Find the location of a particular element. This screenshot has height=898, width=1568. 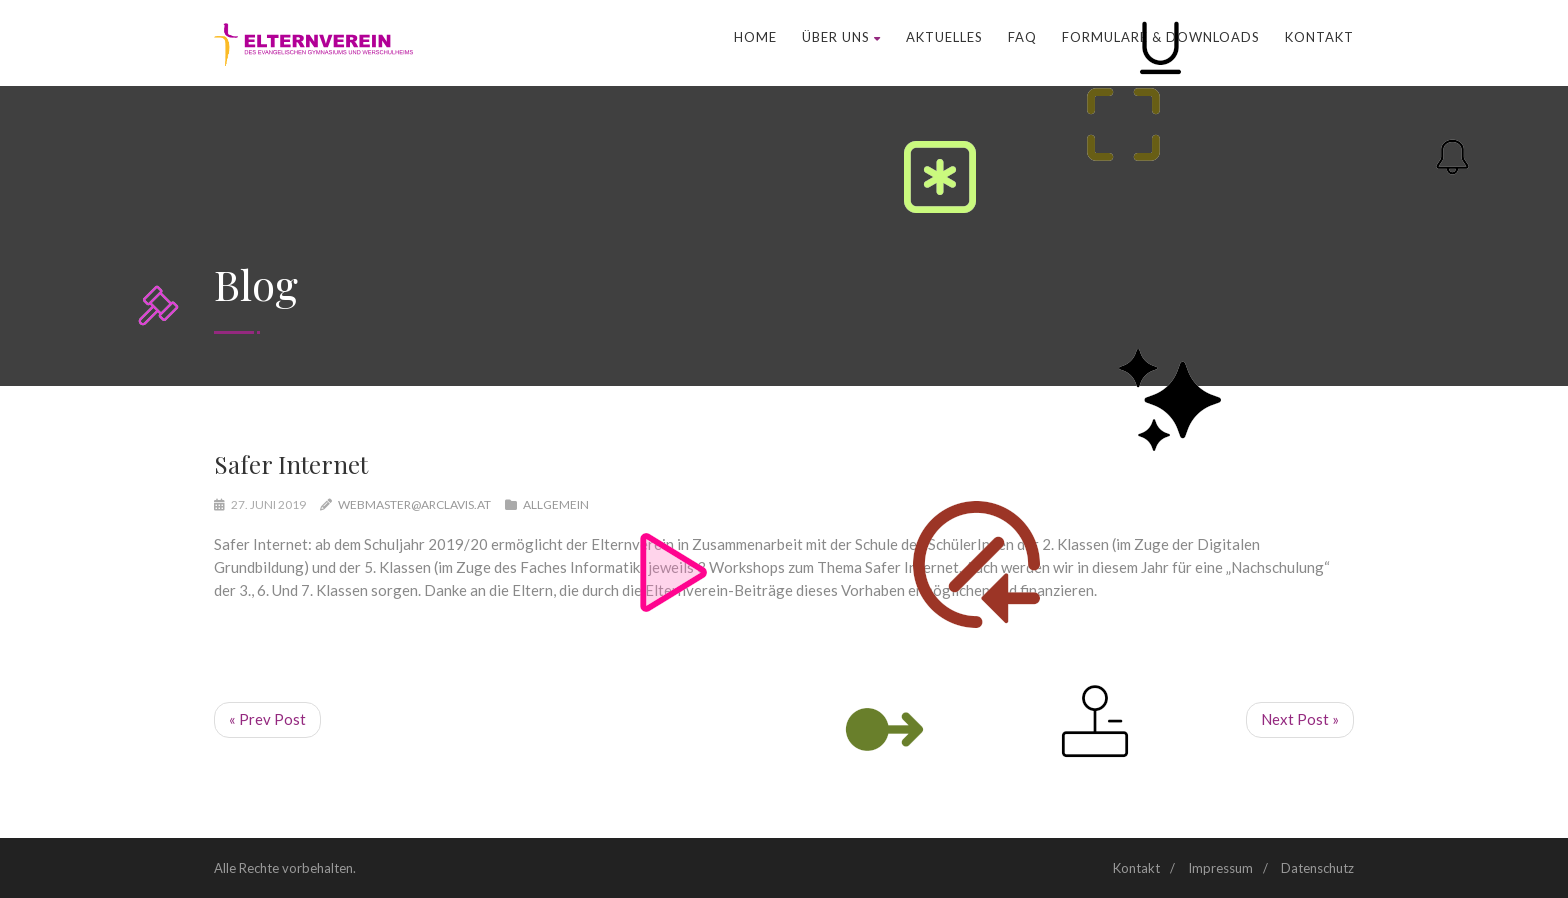

indicates AI-generated or enhanced content is located at coordinates (1170, 400).